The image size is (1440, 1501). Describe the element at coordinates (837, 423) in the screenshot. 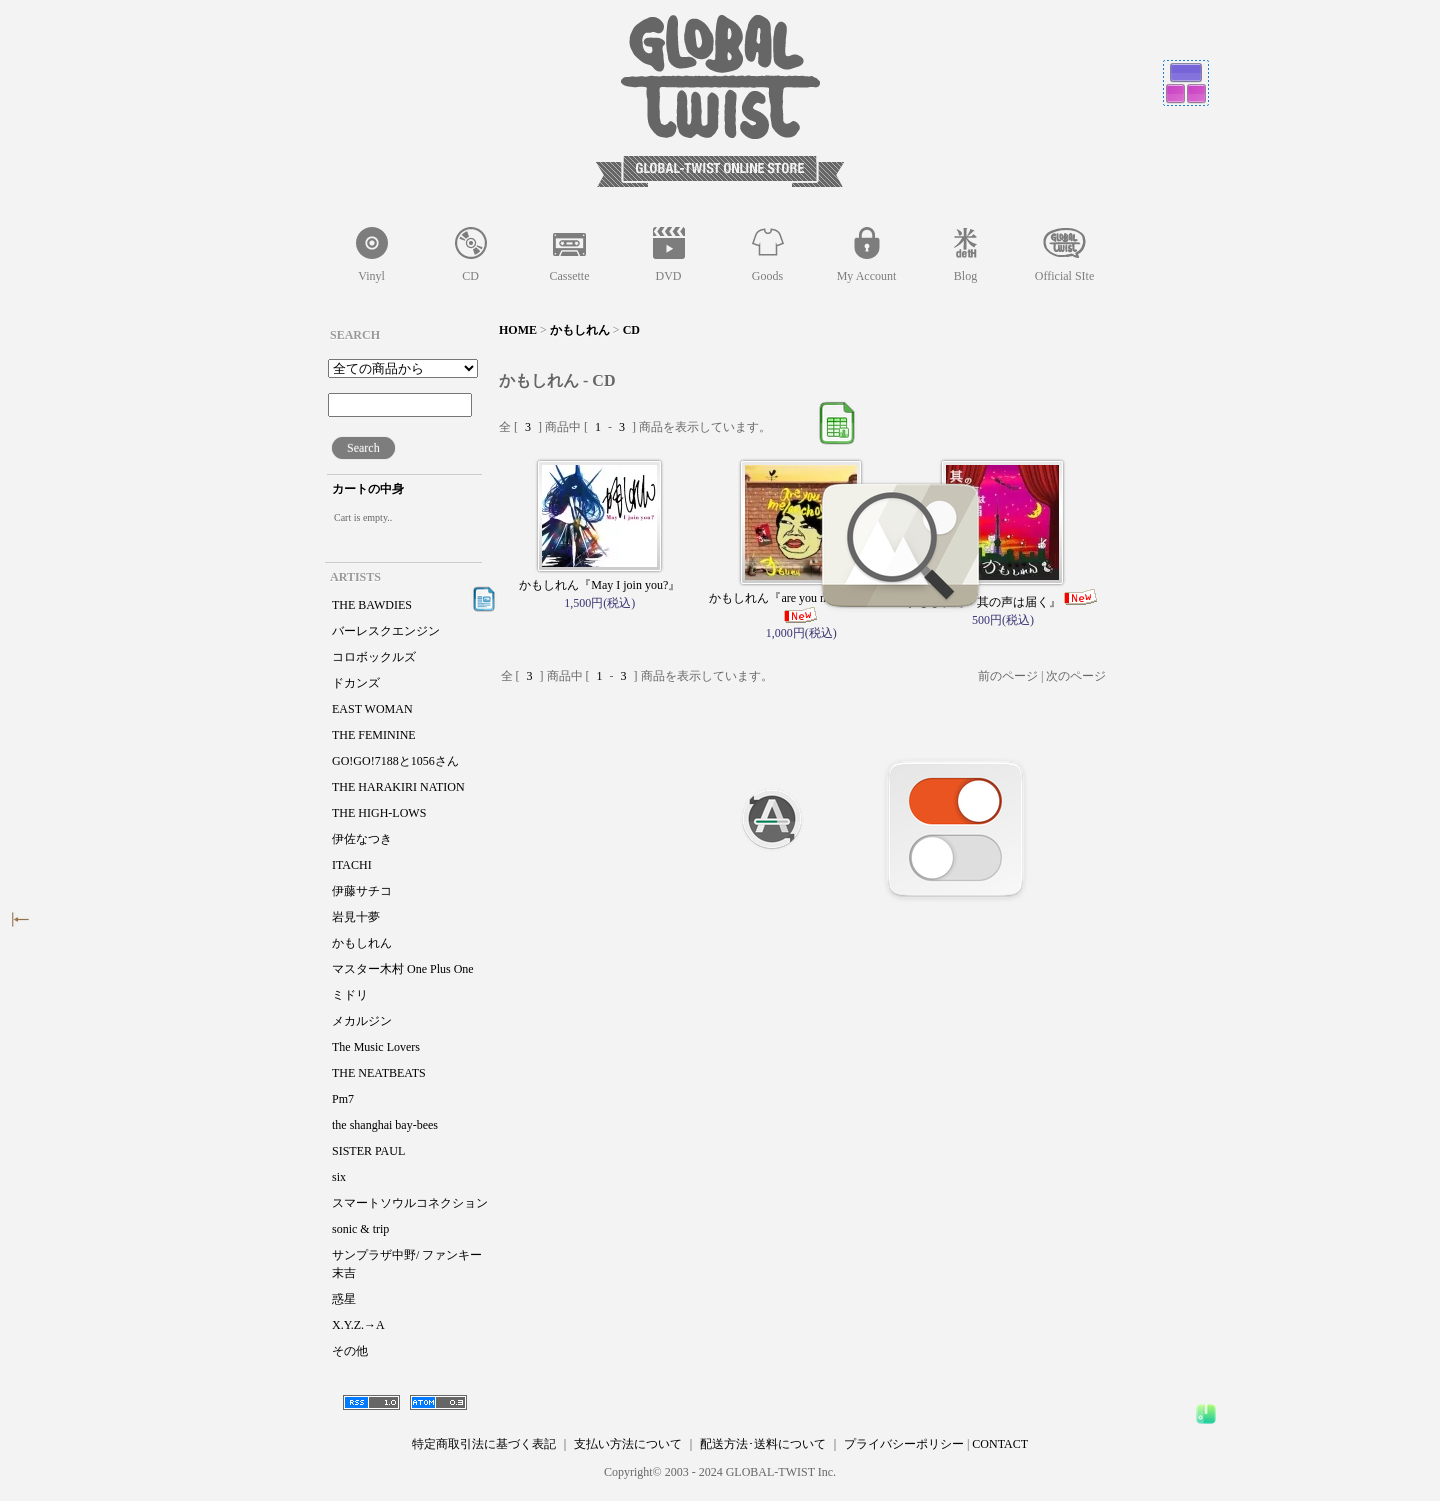

I see `open a spreadsheet template file` at that location.